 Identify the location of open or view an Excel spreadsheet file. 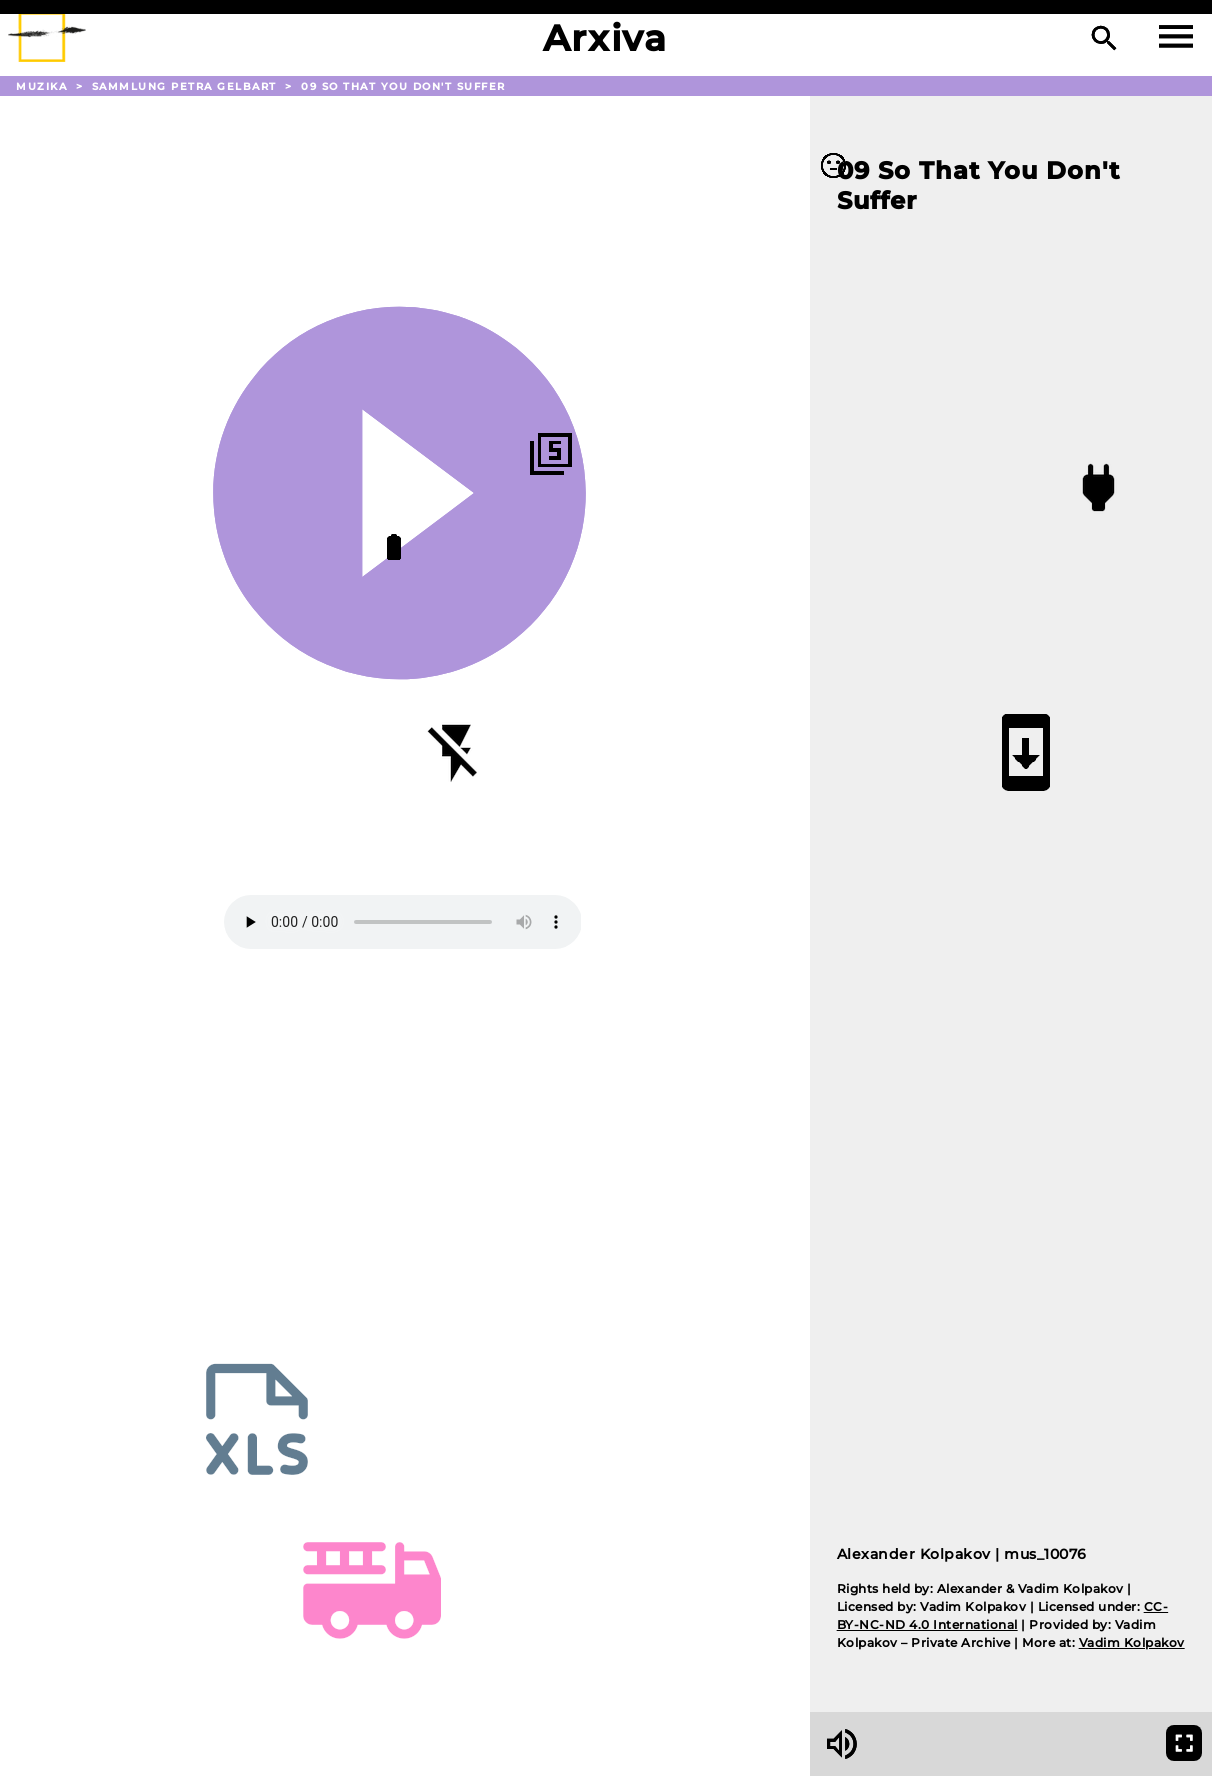
(257, 1424).